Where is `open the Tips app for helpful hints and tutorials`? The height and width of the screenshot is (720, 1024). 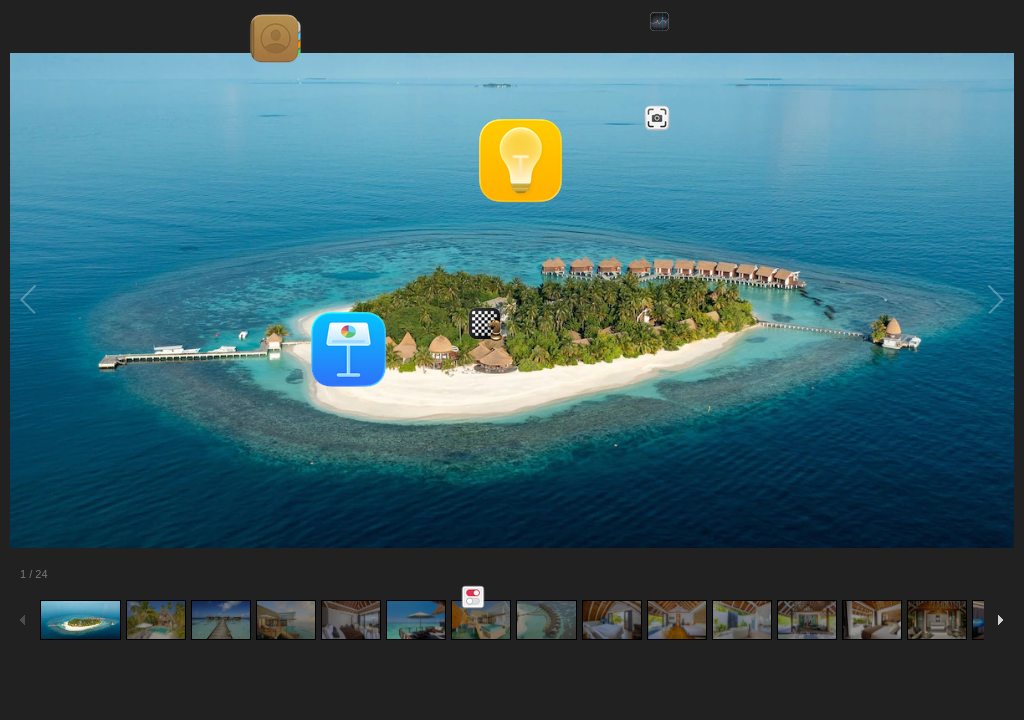
open the Tips app for helpful hints and tutorials is located at coordinates (520, 160).